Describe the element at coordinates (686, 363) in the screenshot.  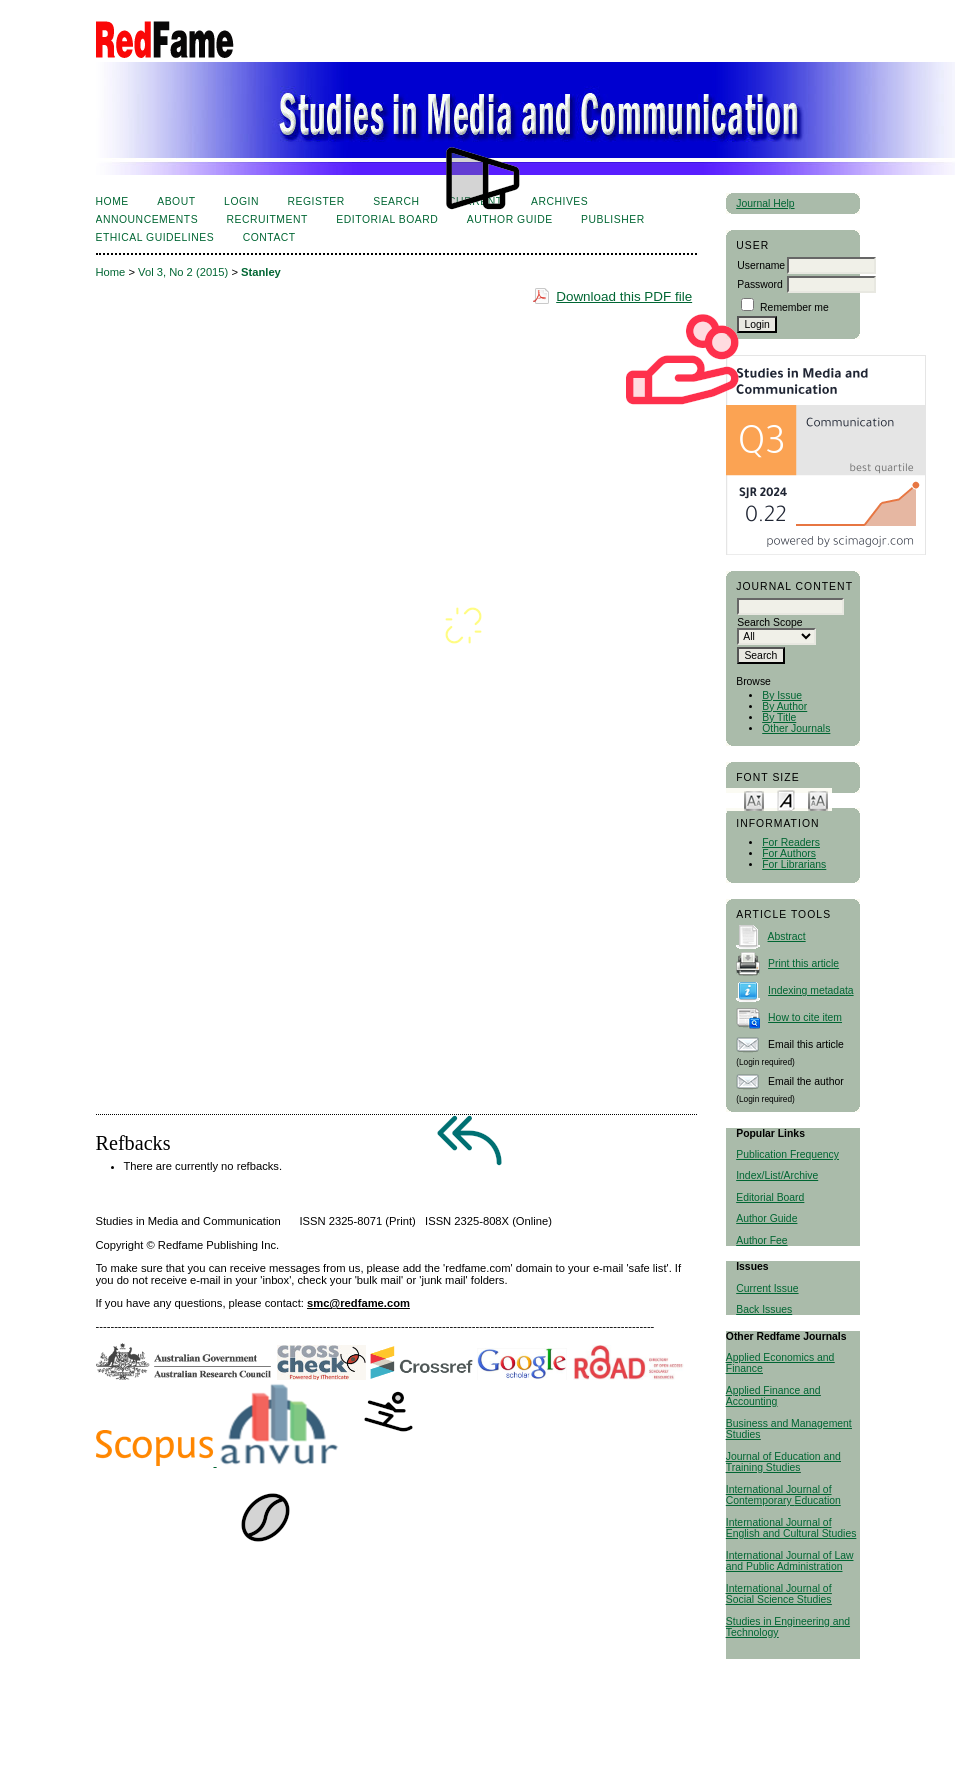
I see `make a payment or donation` at that location.